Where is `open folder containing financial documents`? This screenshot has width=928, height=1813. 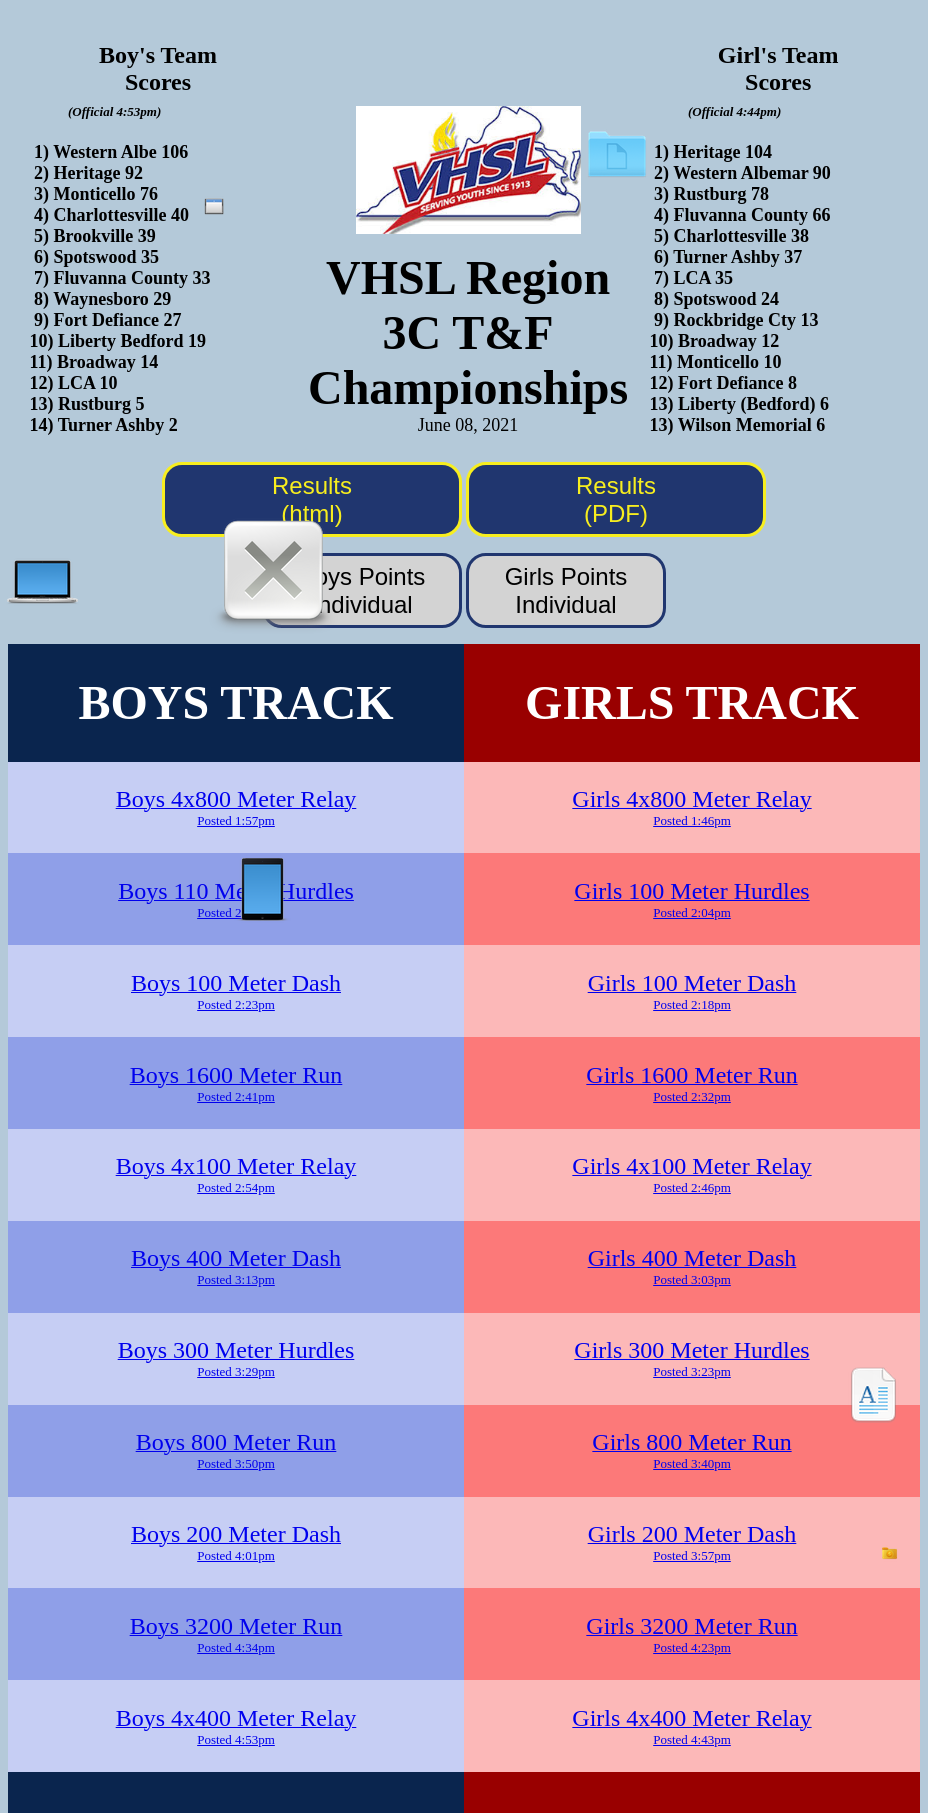 open folder containing financial documents is located at coordinates (889, 1553).